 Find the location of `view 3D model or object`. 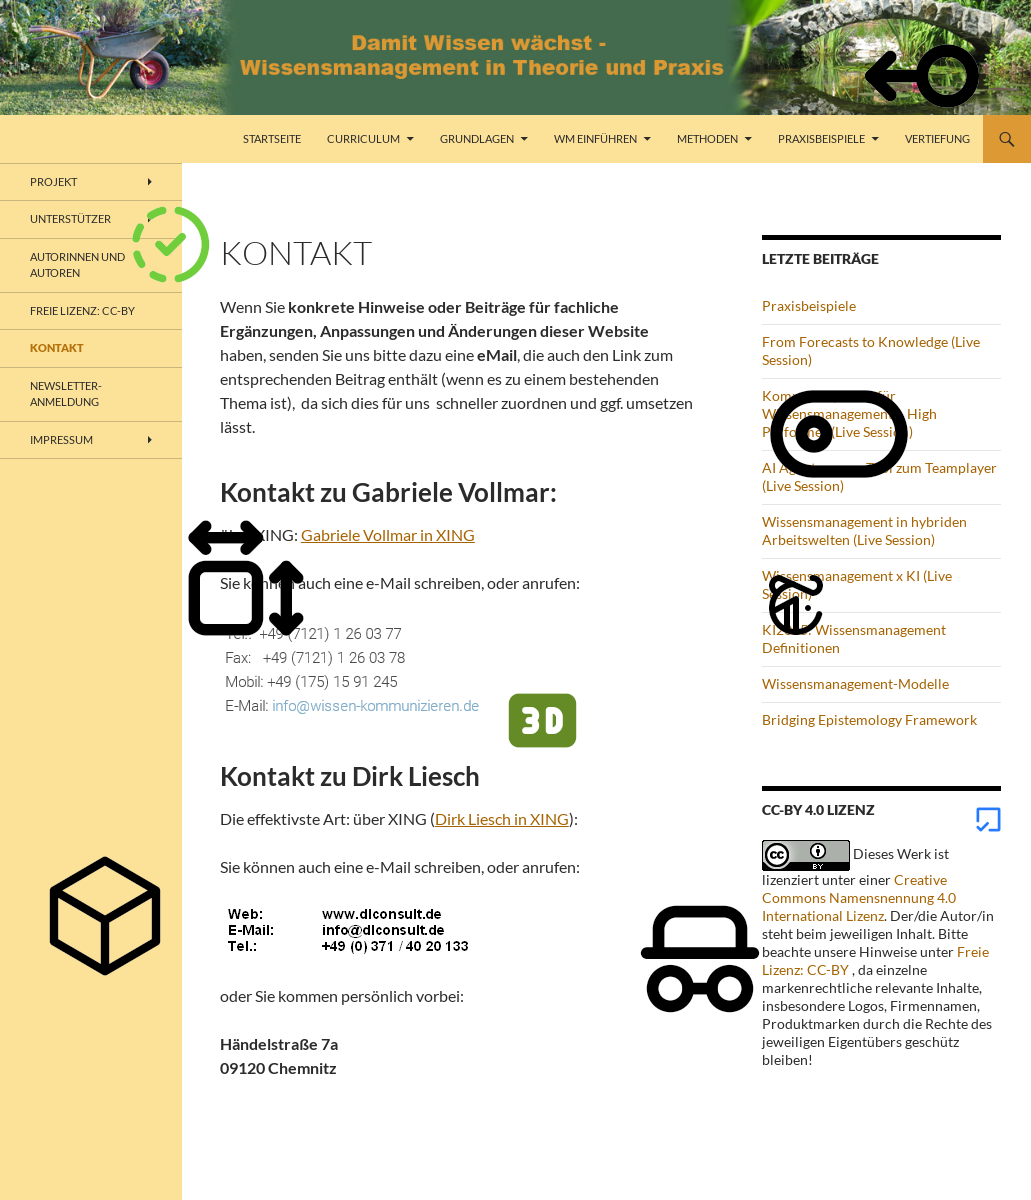

view 3D model or object is located at coordinates (105, 916).